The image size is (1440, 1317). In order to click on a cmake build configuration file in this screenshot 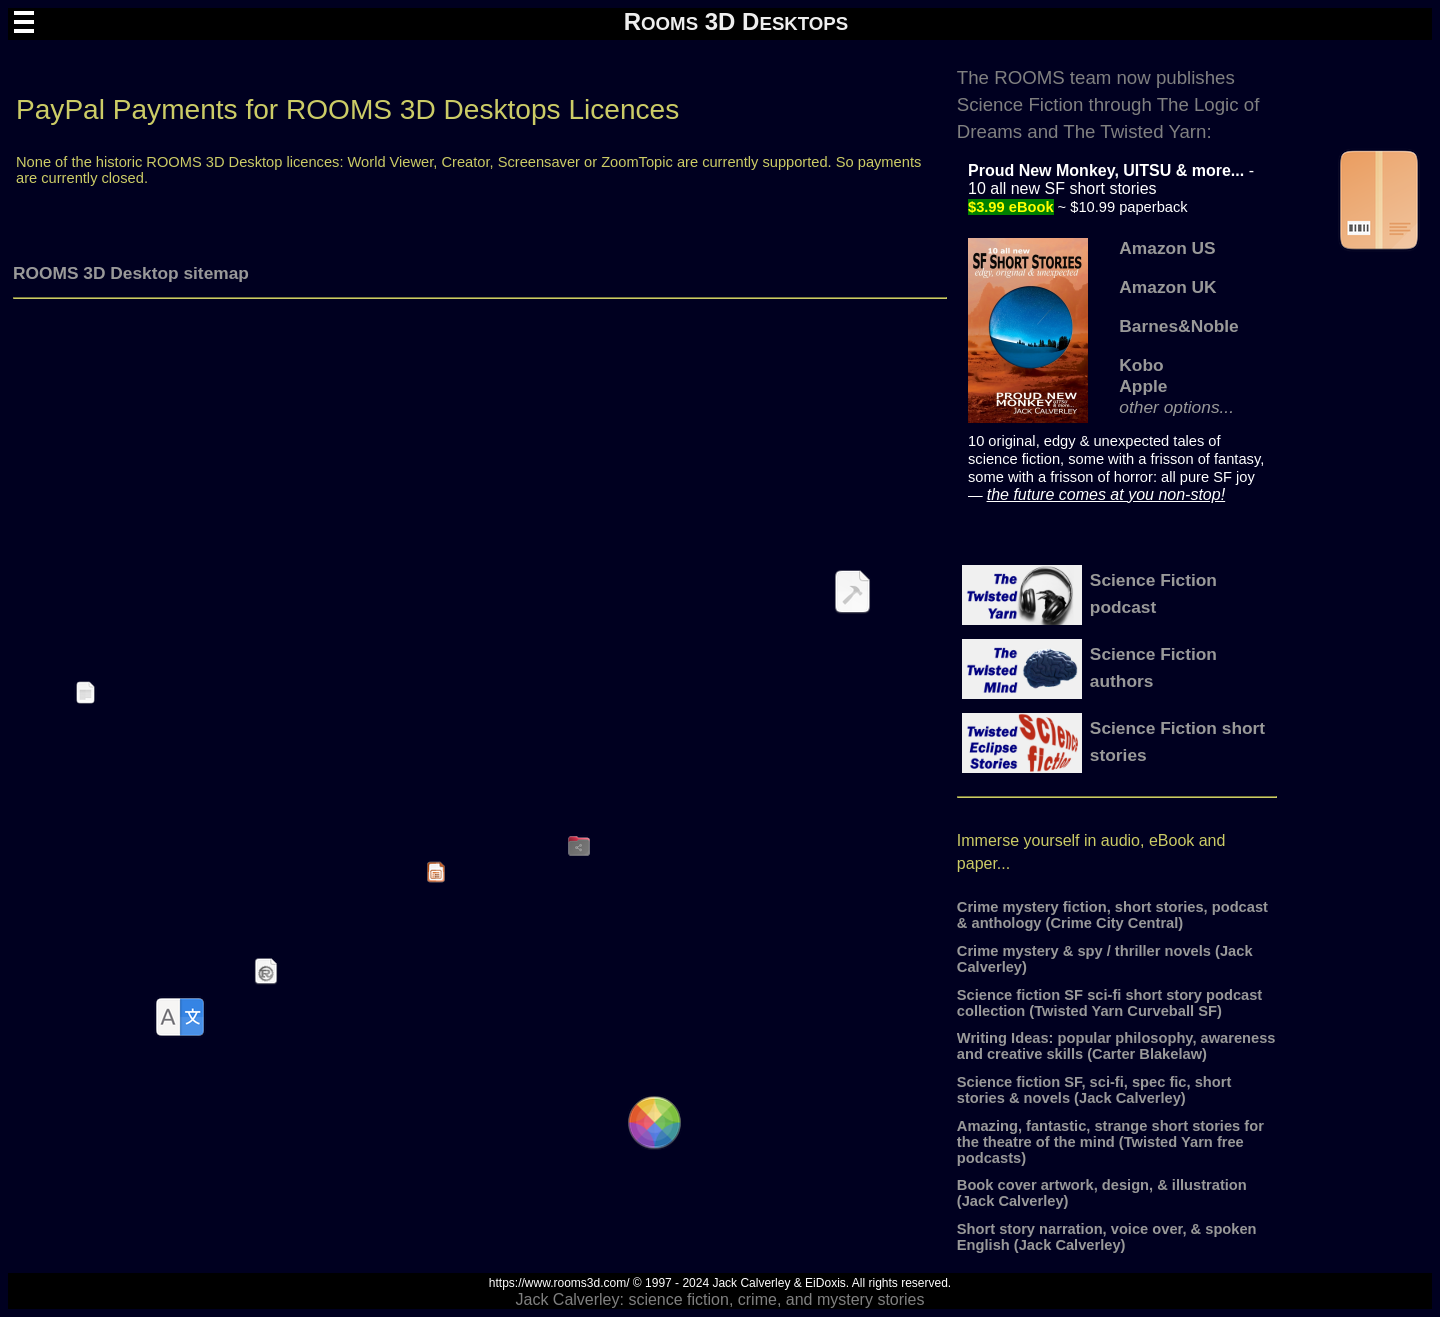, I will do `click(852, 591)`.